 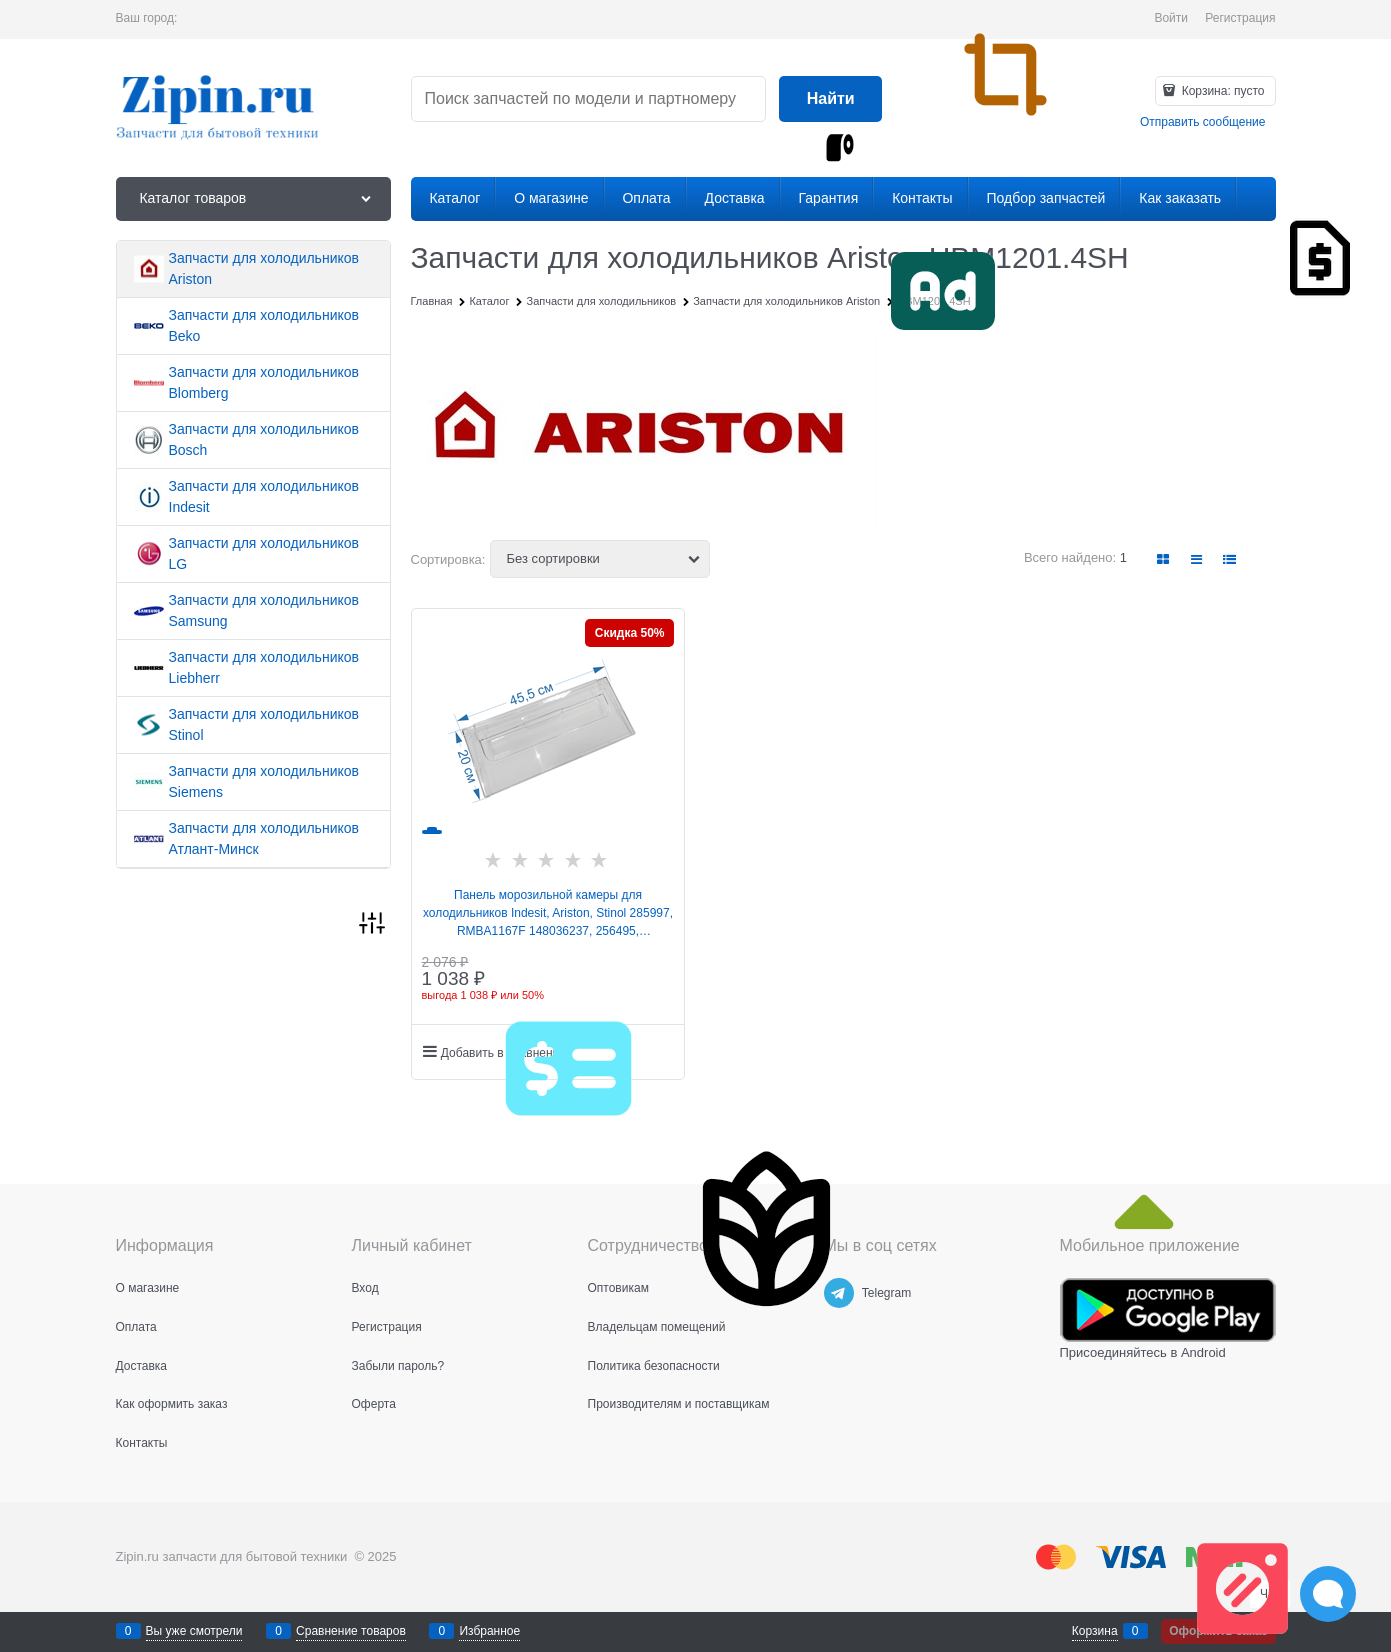 I want to click on indicates sponsored or advertisement content, so click(x=943, y=291).